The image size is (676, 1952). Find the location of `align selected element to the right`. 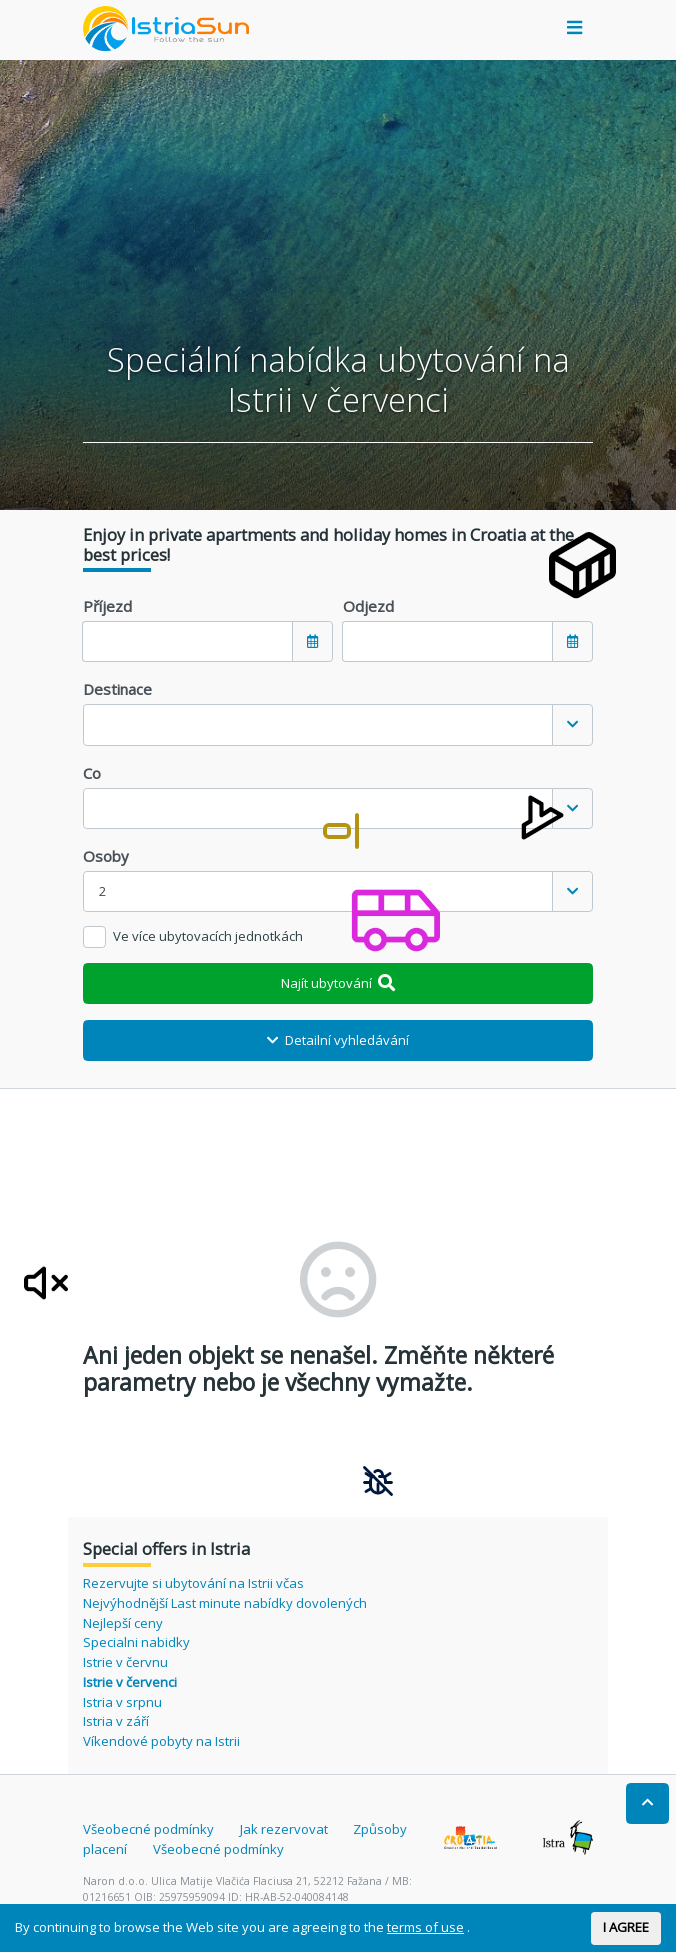

align selected element to the right is located at coordinates (341, 831).